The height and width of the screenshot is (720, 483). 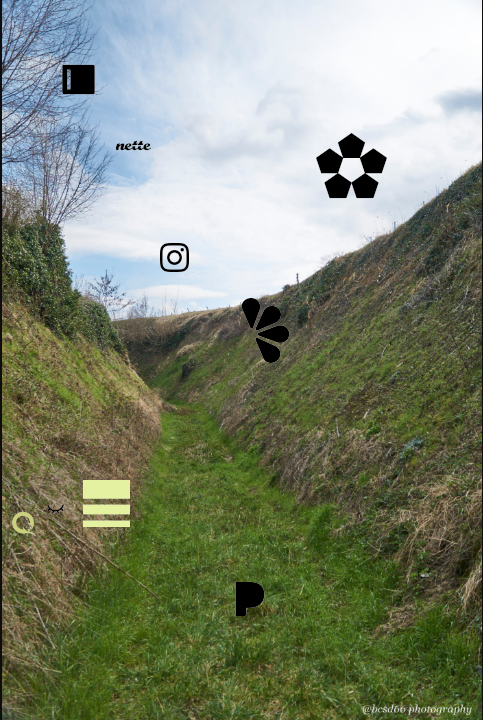 What do you see at coordinates (106, 503) in the screenshot?
I see `platform.sh logo` at bounding box center [106, 503].